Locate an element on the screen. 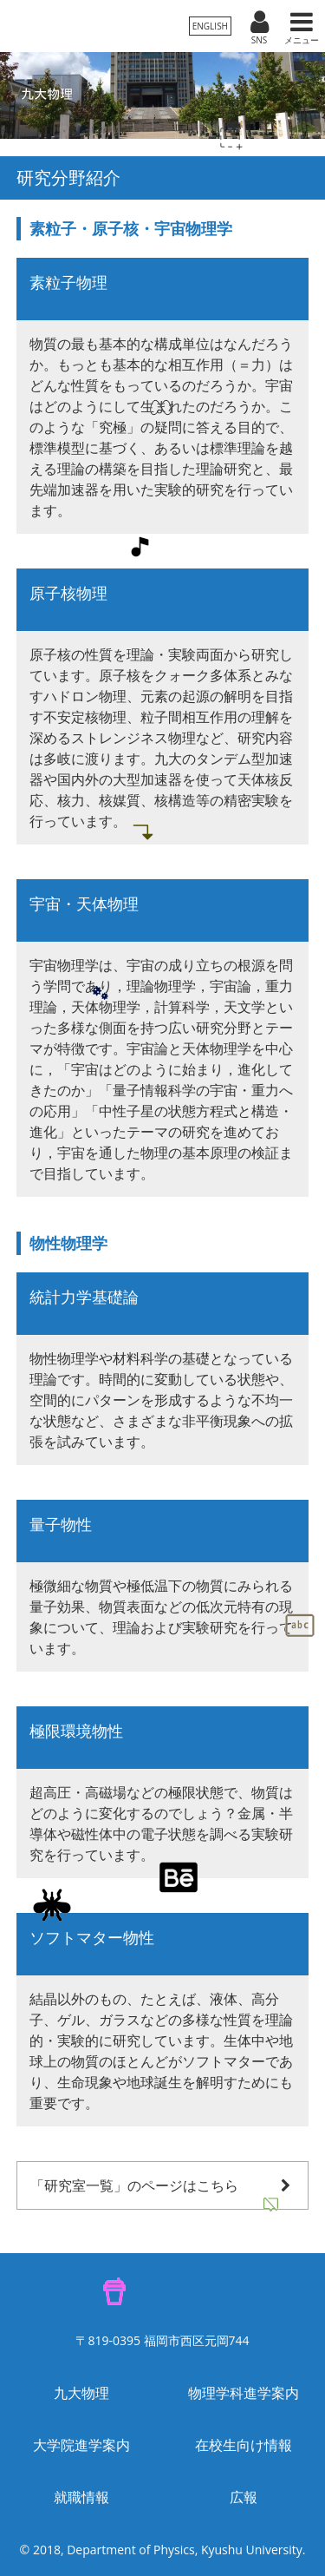 The image size is (325, 2576). Meta company logo is located at coordinates (160, 407).